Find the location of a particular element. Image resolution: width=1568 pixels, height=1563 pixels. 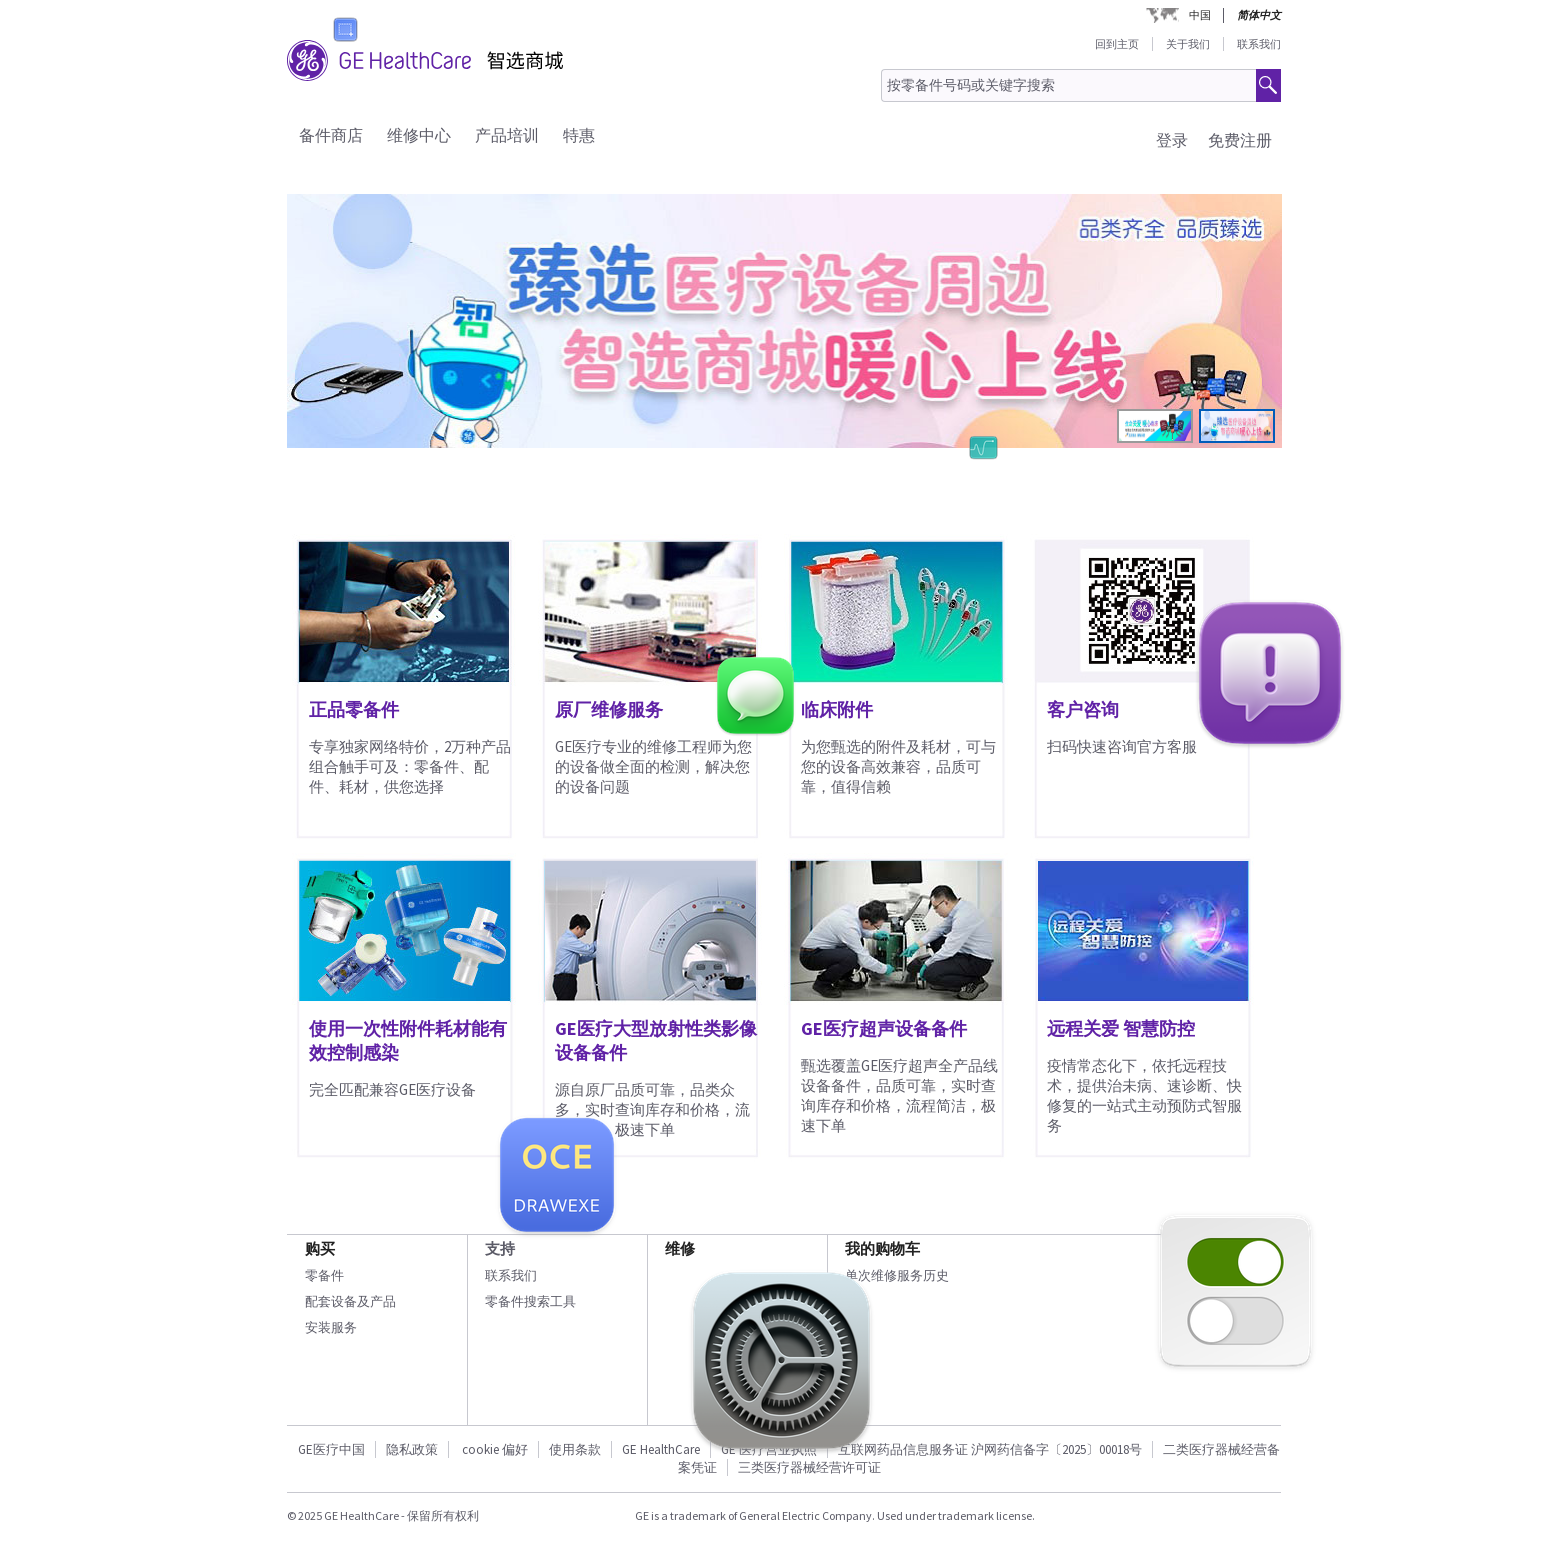

open gnome tweaks to customize desktop settings is located at coordinates (1235, 1291).